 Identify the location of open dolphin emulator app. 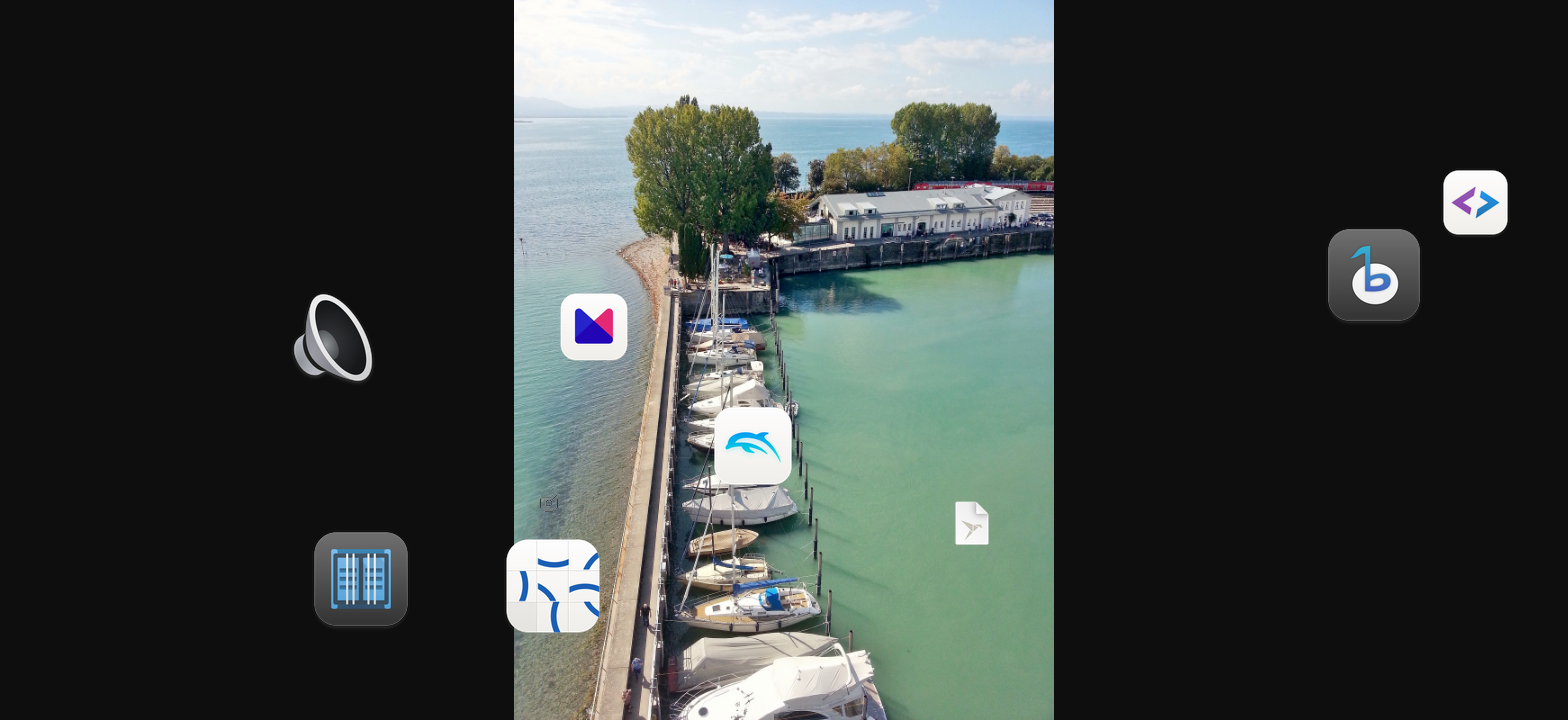
(753, 446).